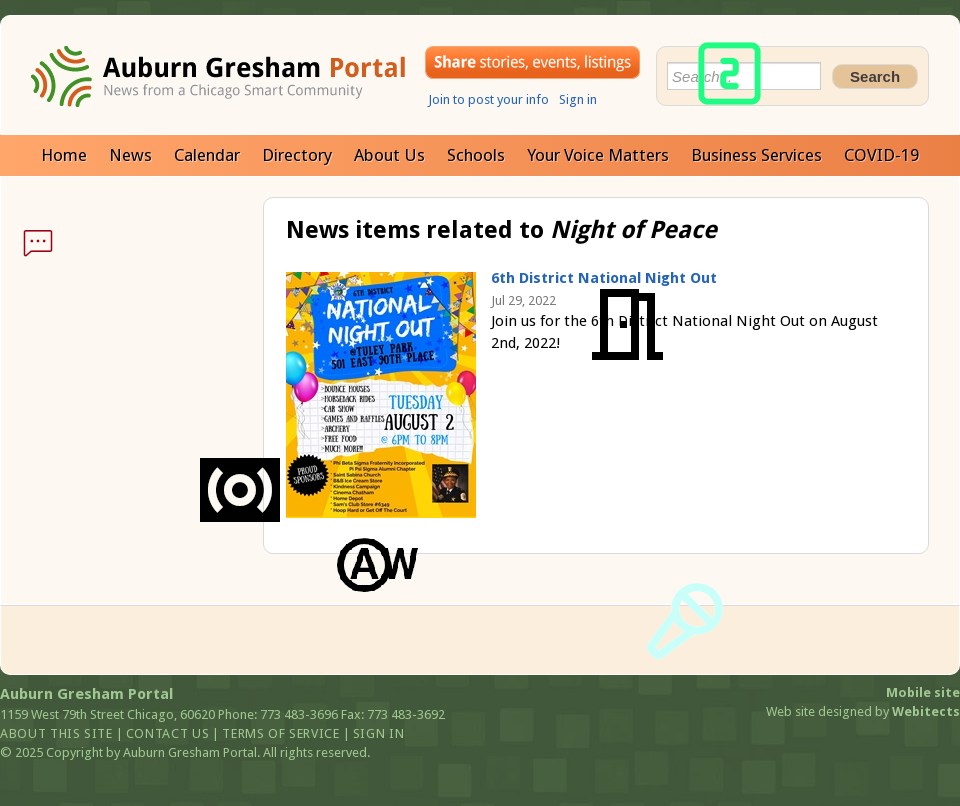 The image size is (960, 806). Describe the element at coordinates (240, 490) in the screenshot. I see `enable surround sound audio output` at that location.